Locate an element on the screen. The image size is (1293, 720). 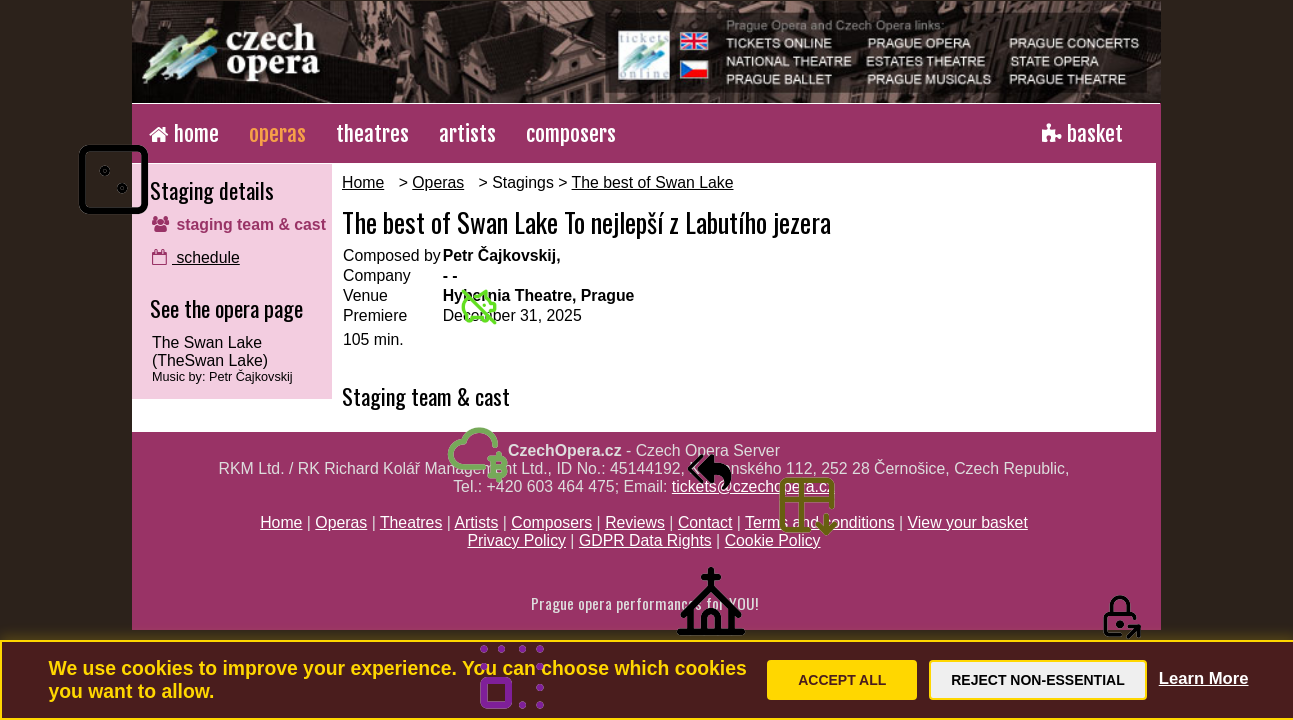
align content to bottom-left corner is located at coordinates (512, 677).